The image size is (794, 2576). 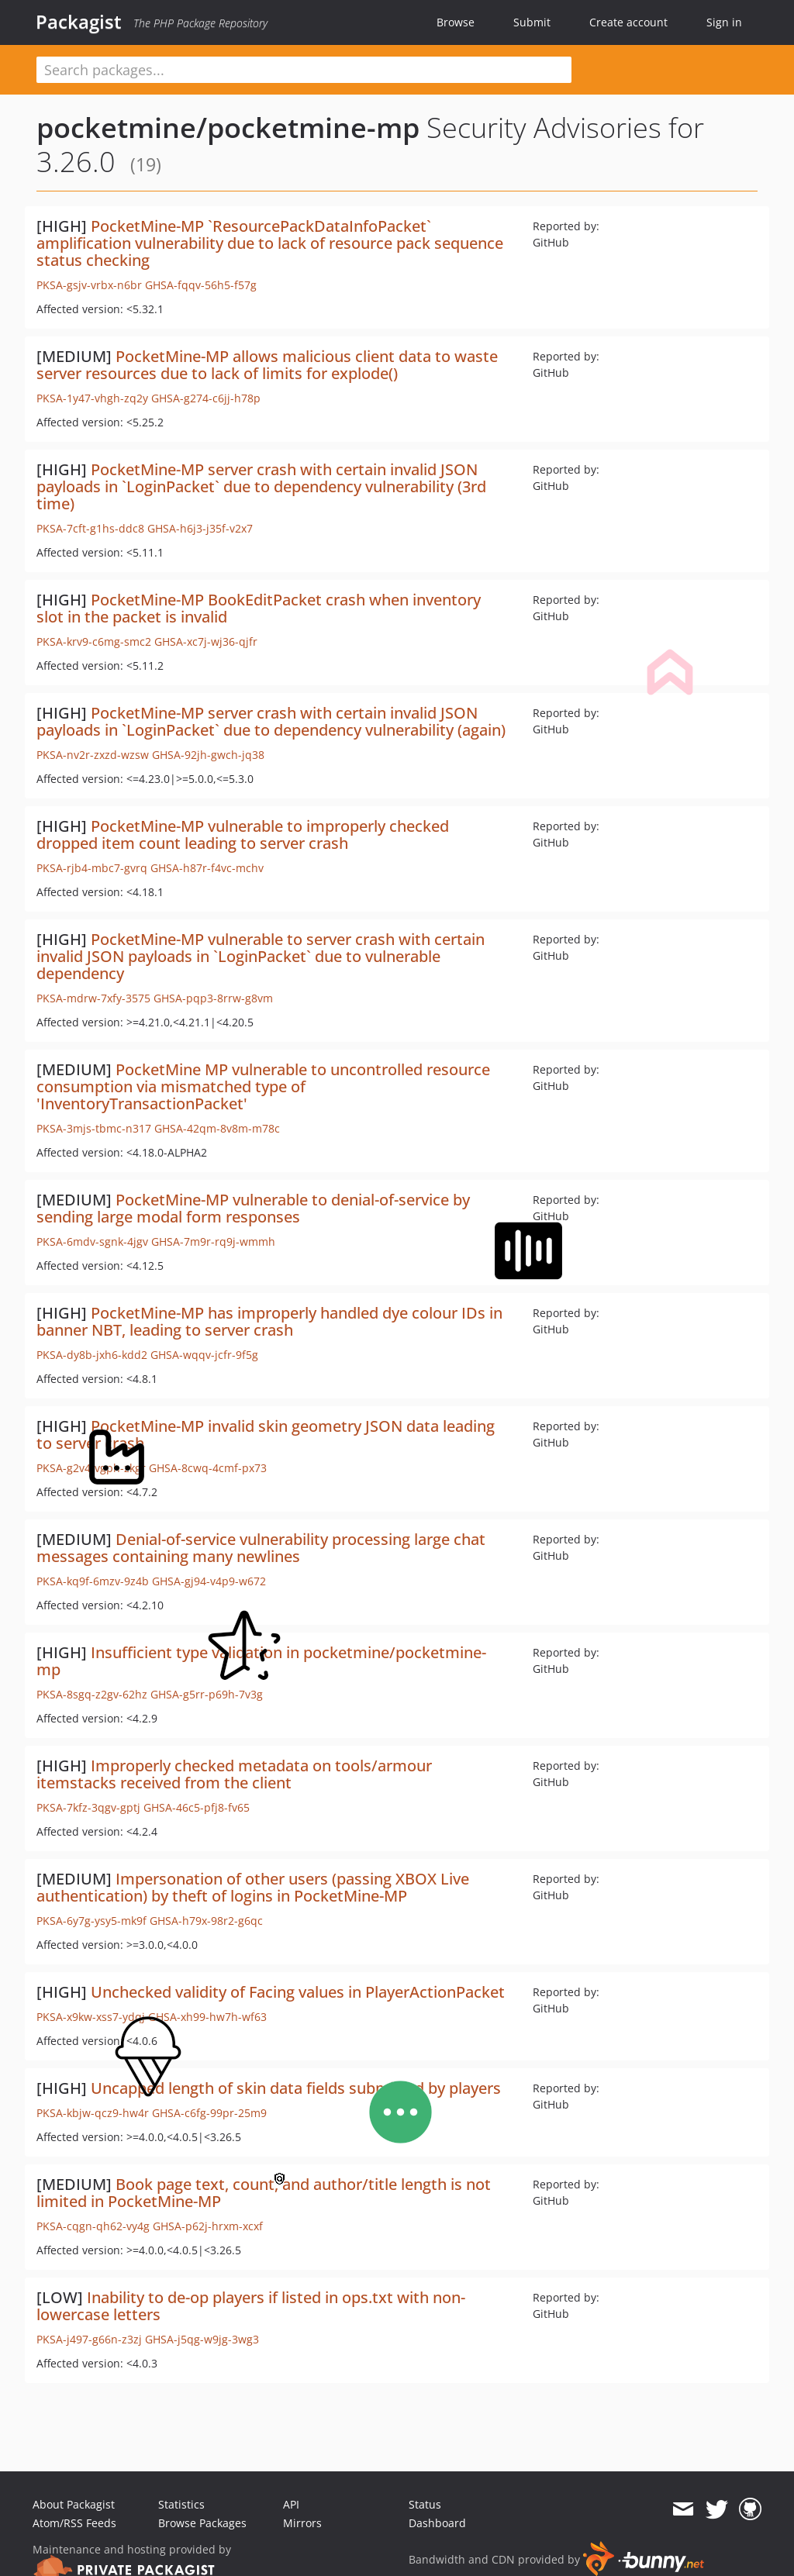 I want to click on move item up in a list, so click(x=670, y=672).